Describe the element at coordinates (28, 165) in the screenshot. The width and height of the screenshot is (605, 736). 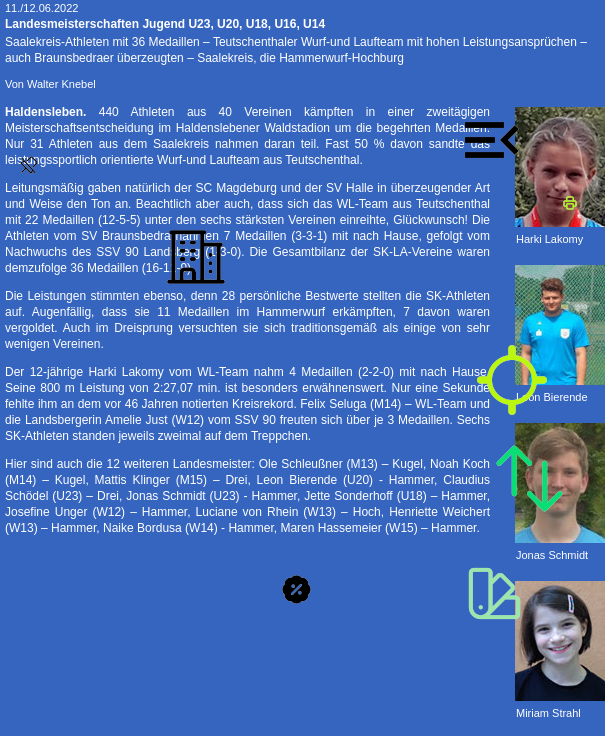
I see `unpin an item from its current position` at that location.